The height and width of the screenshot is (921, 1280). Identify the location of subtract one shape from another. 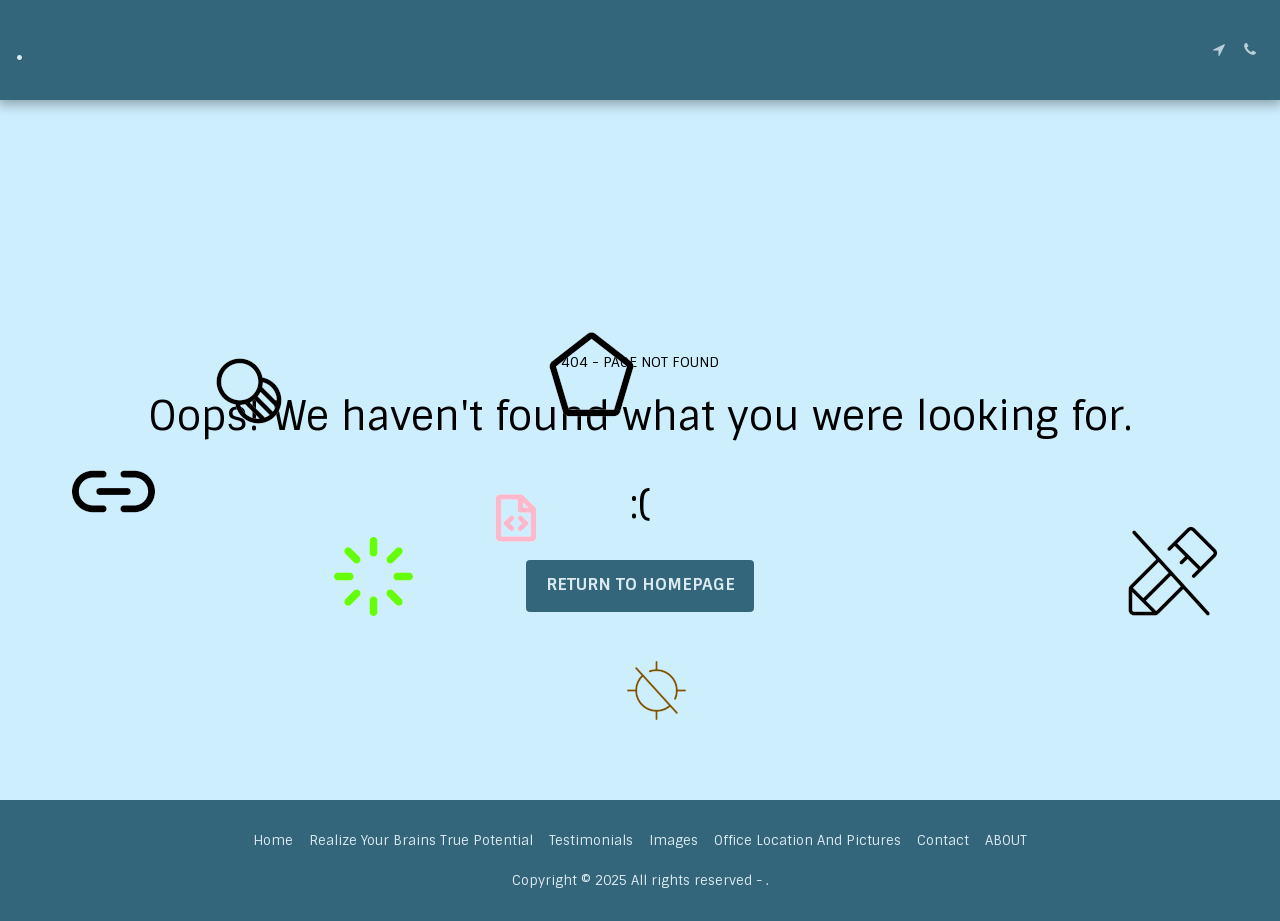
(249, 391).